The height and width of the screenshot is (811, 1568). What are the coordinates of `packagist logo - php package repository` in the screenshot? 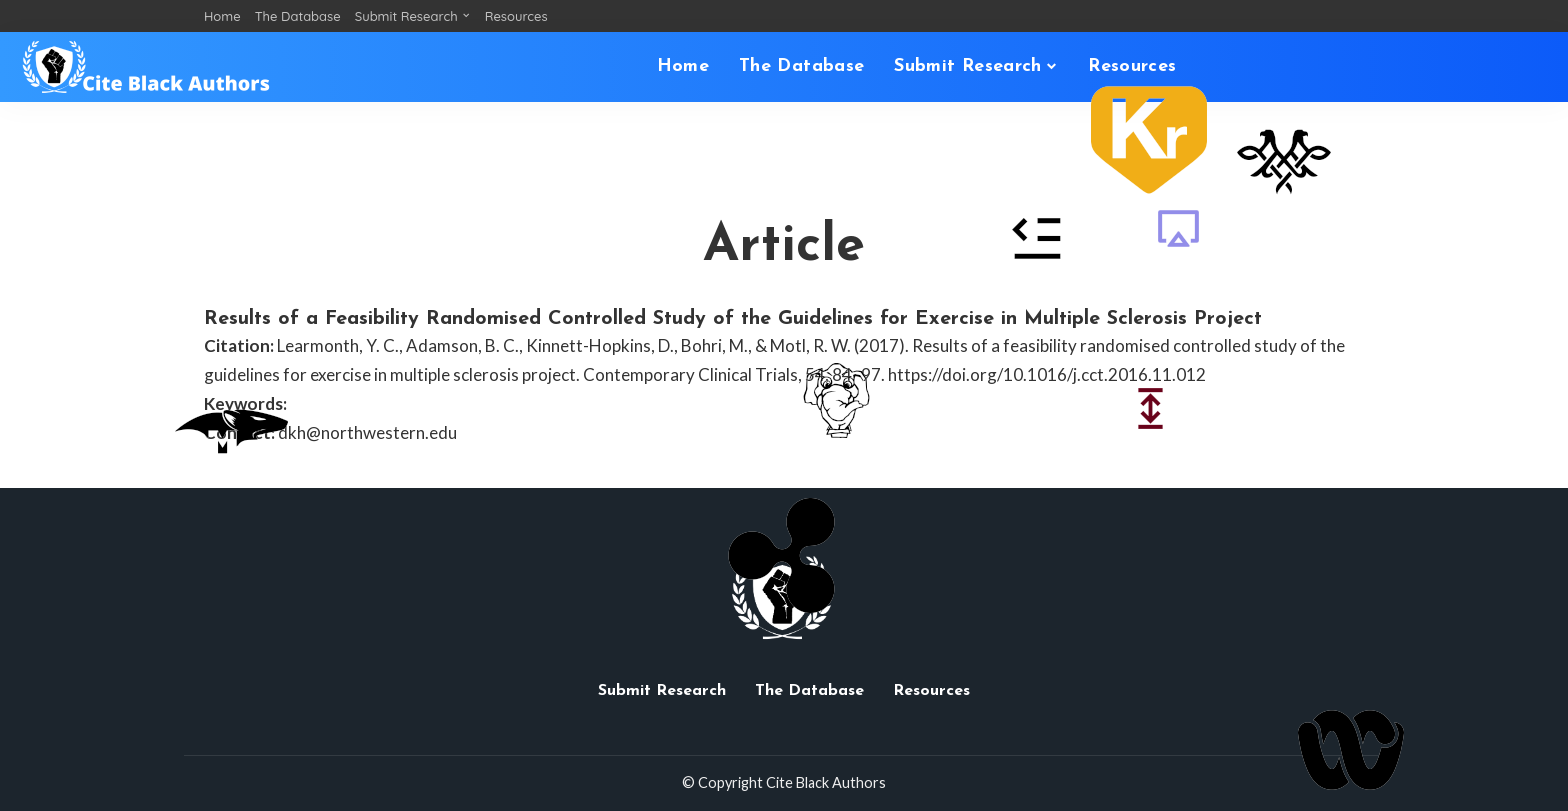 It's located at (836, 400).